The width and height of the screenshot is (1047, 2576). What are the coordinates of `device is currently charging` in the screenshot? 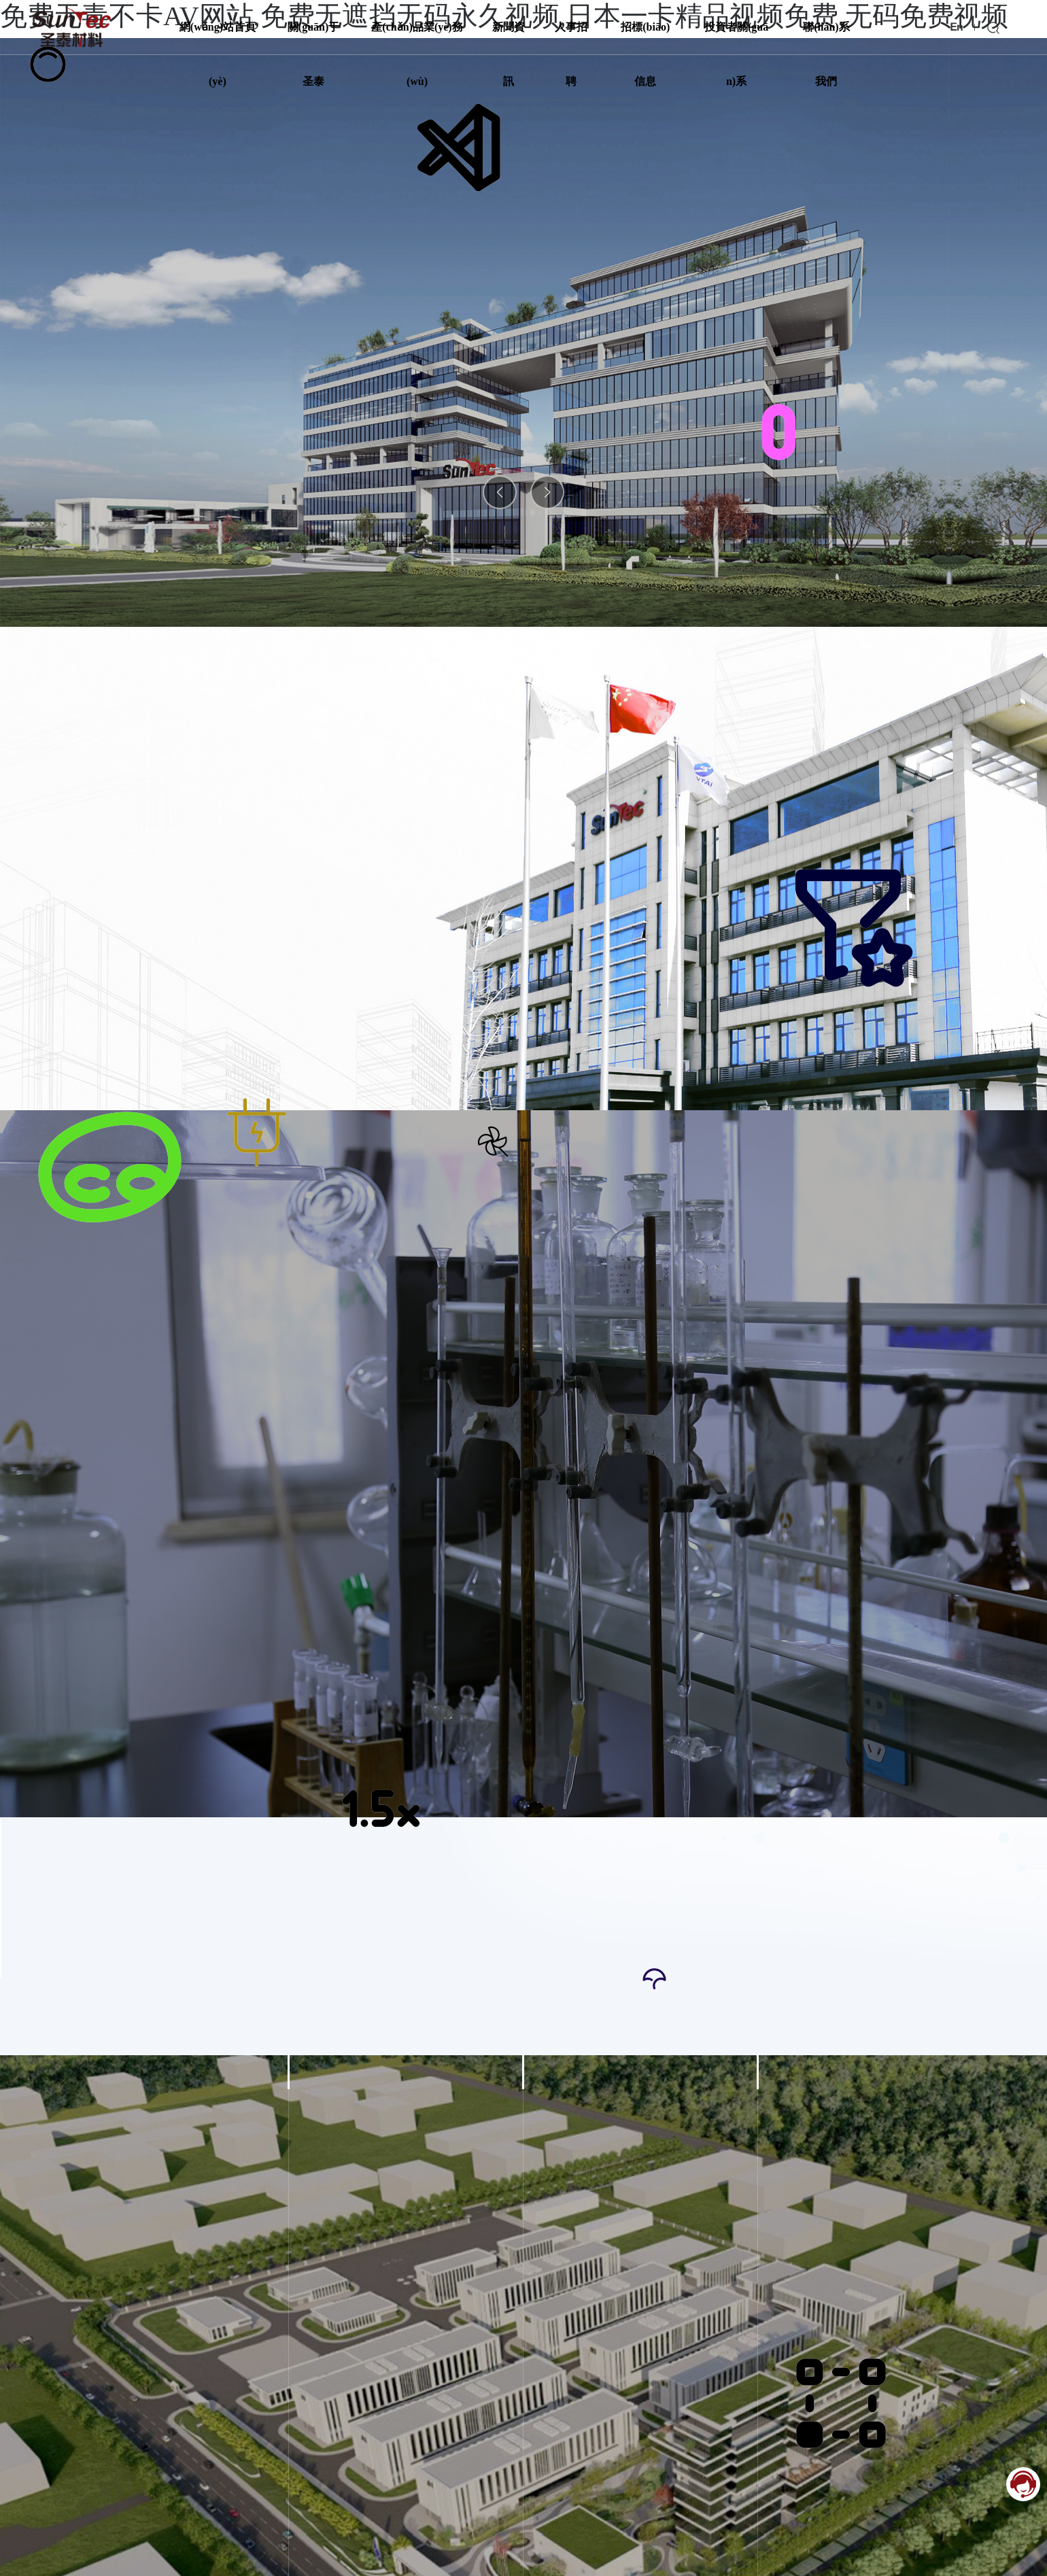 It's located at (256, 1132).